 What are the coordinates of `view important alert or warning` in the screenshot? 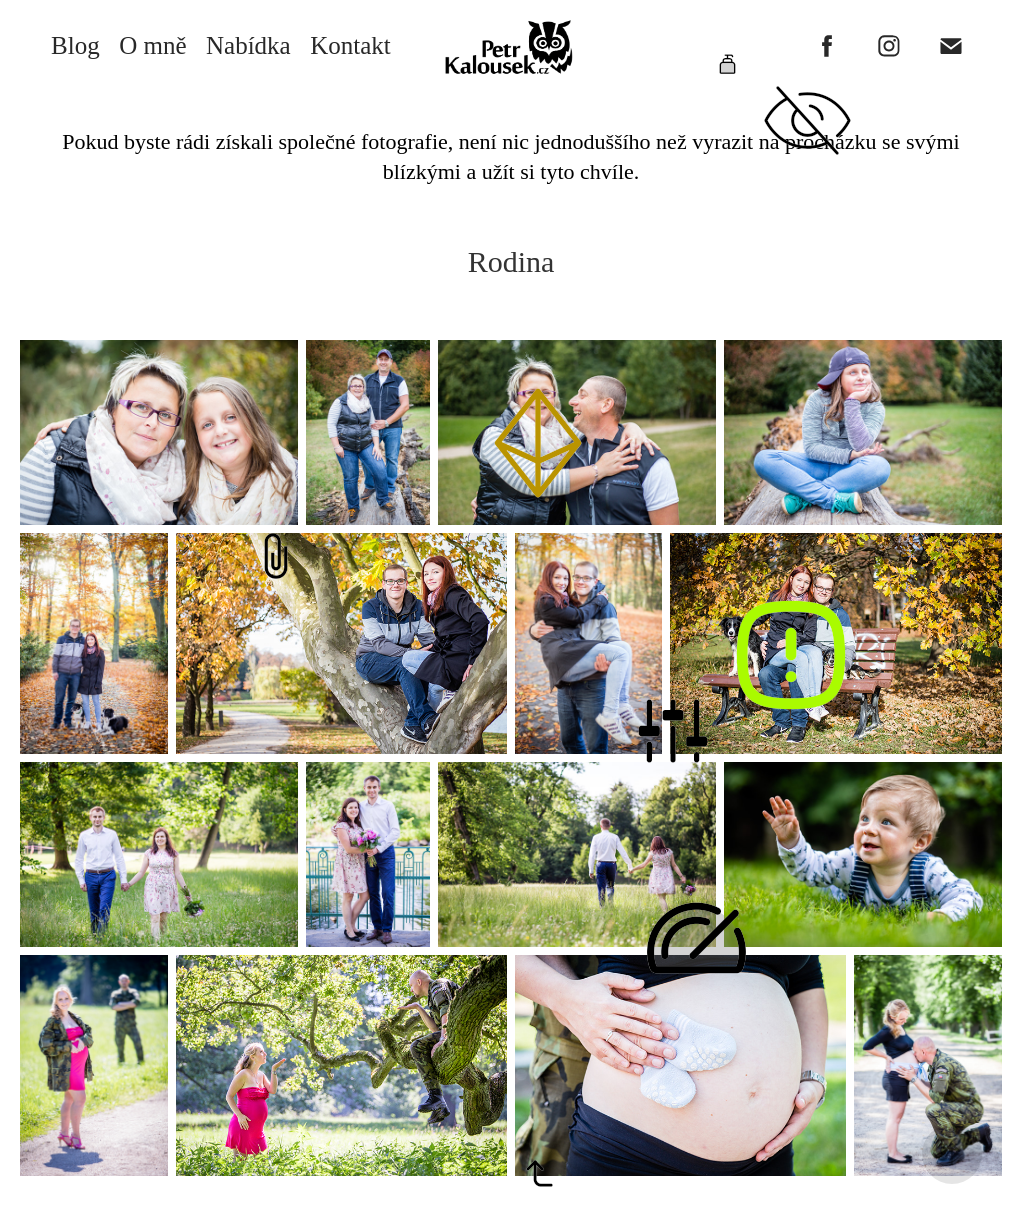 It's located at (791, 655).